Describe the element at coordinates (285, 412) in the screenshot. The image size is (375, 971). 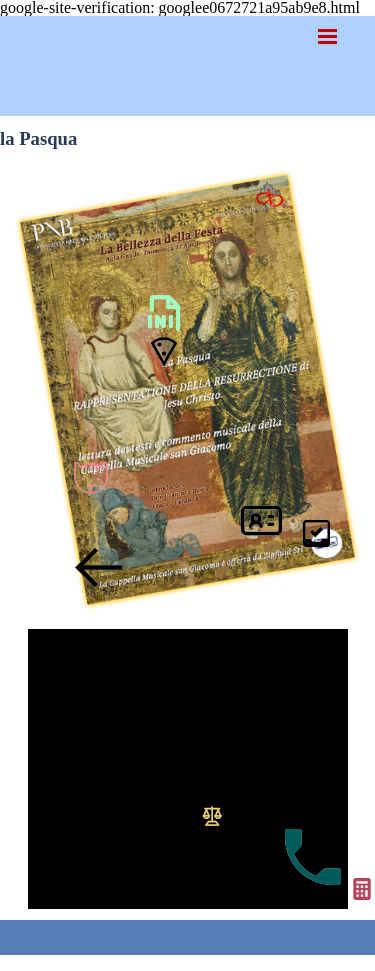
I see `open the X (formerly Twitter) app` at that location.